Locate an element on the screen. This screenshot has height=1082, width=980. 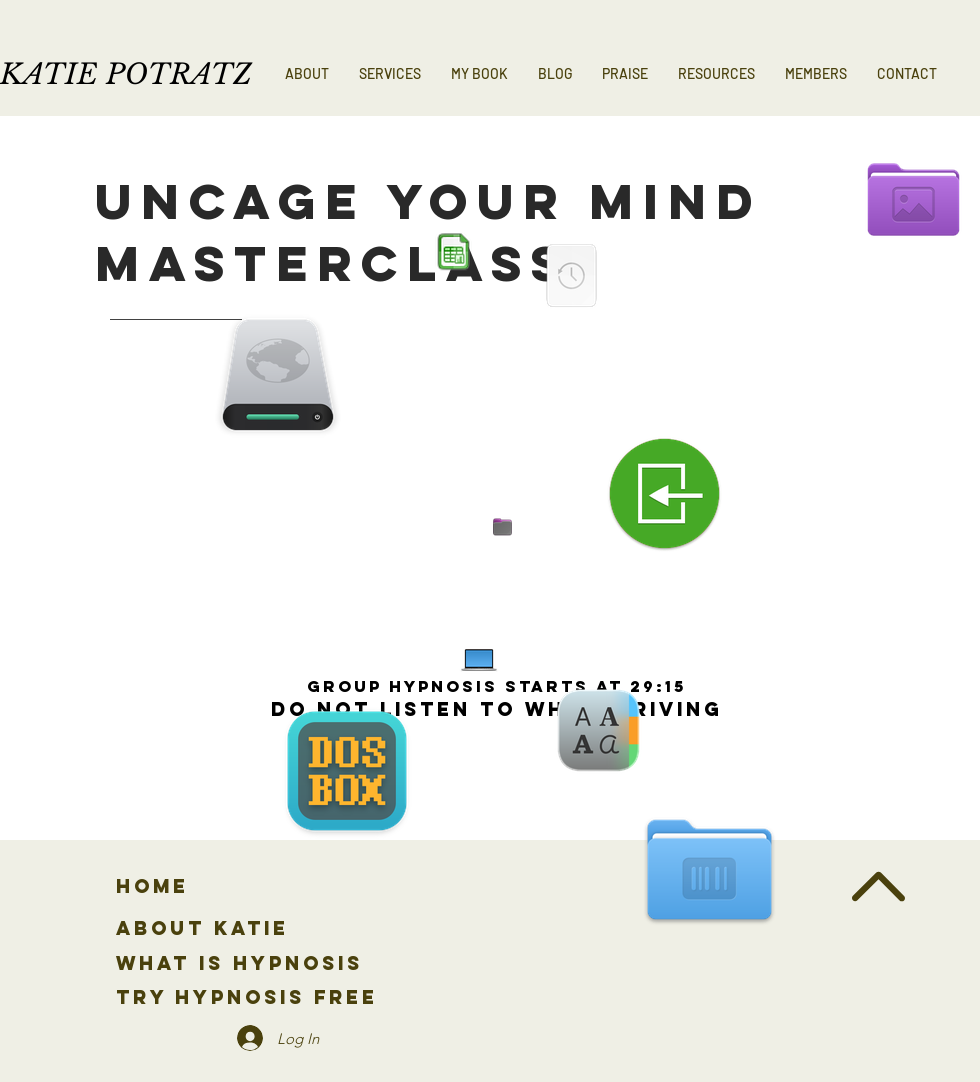
access network server or shared storage is located at coordinates (278, 375).